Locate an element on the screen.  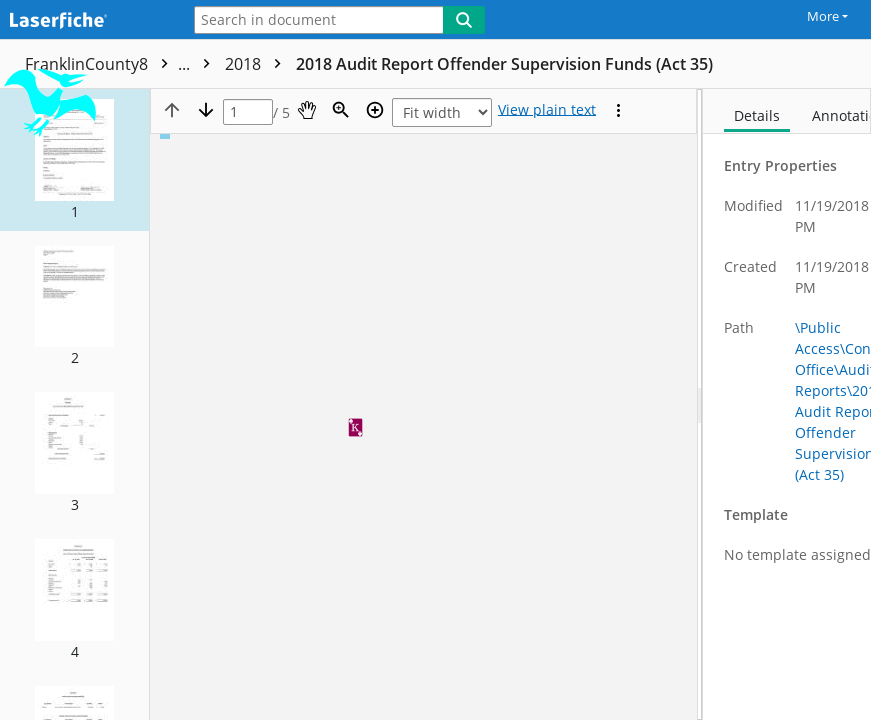
pterodactyl or flying dinosaur icon for a game element is located at coordinates (50, 103).